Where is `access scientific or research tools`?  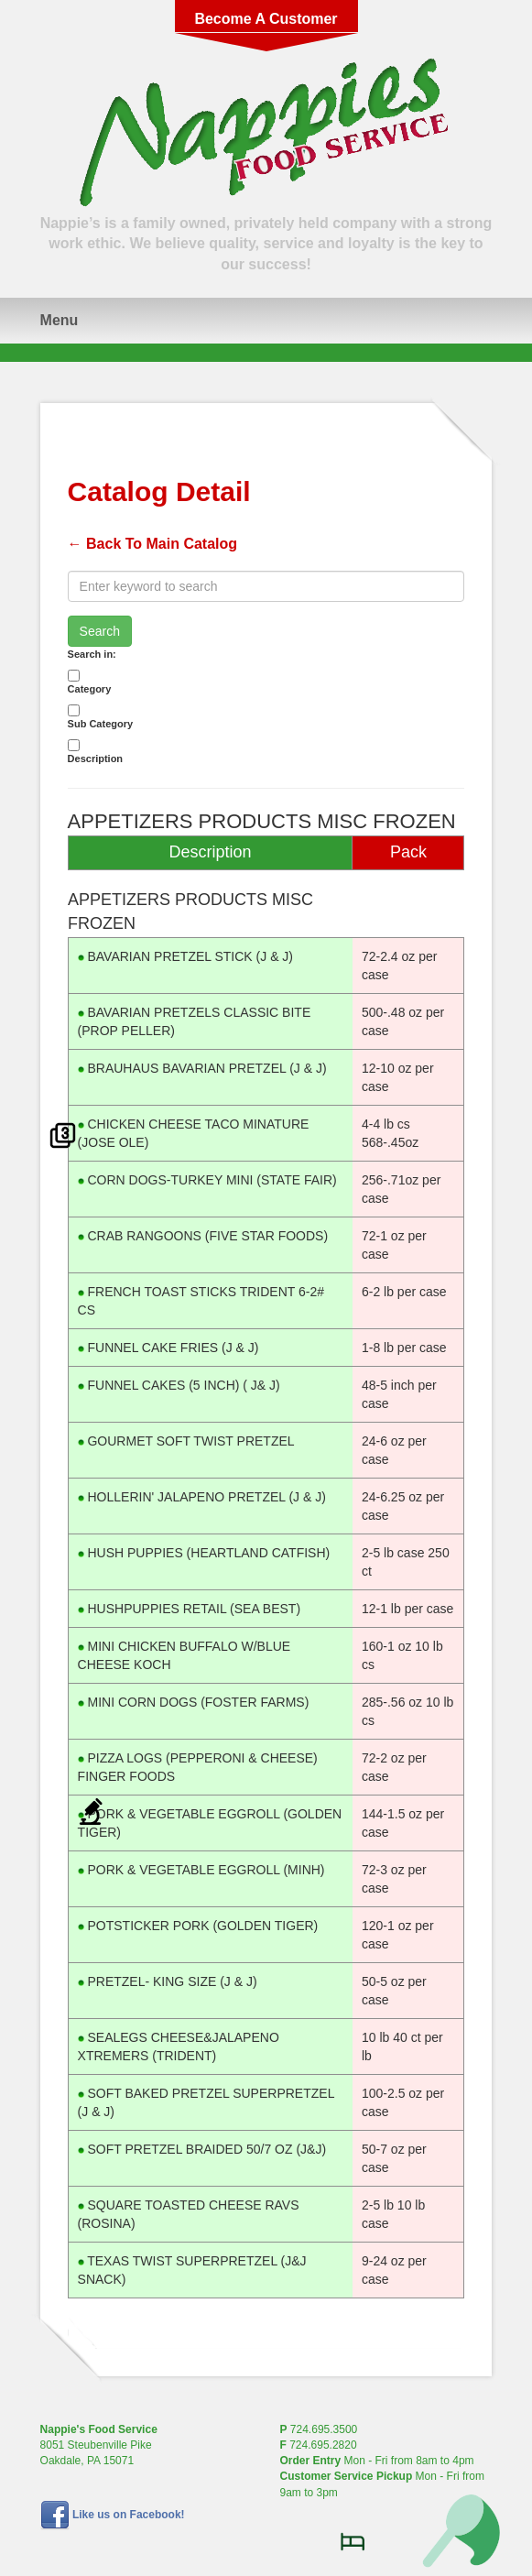
access scientific or research tools is located at coordinates (90, 1811).